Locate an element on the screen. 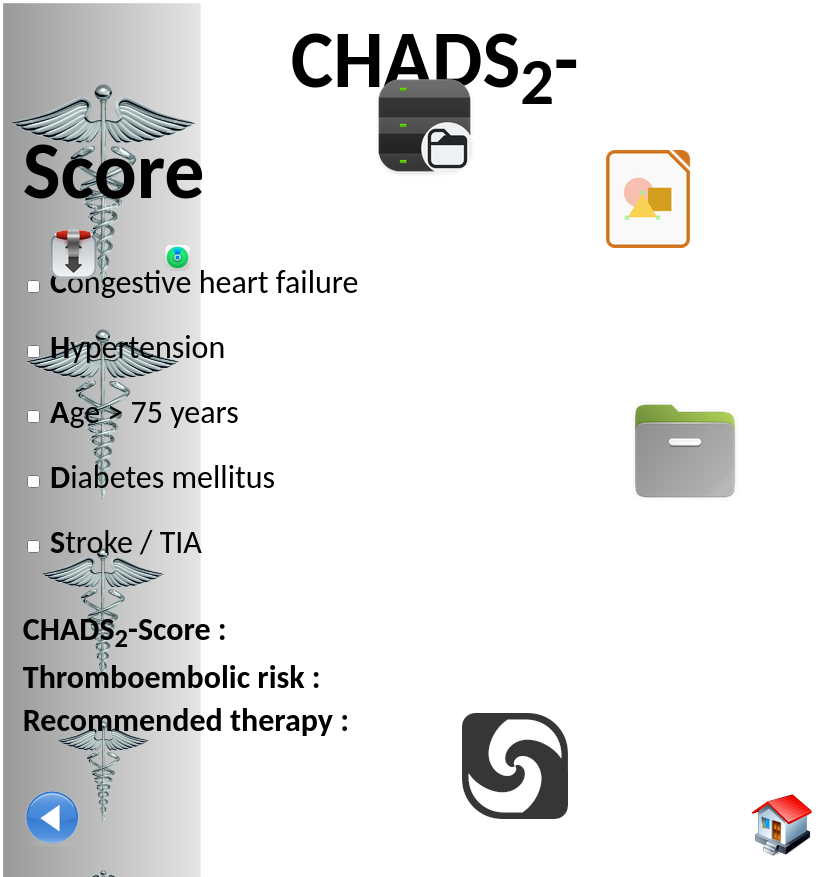  open meld file comparison tool is located at coordinates (515, 766).